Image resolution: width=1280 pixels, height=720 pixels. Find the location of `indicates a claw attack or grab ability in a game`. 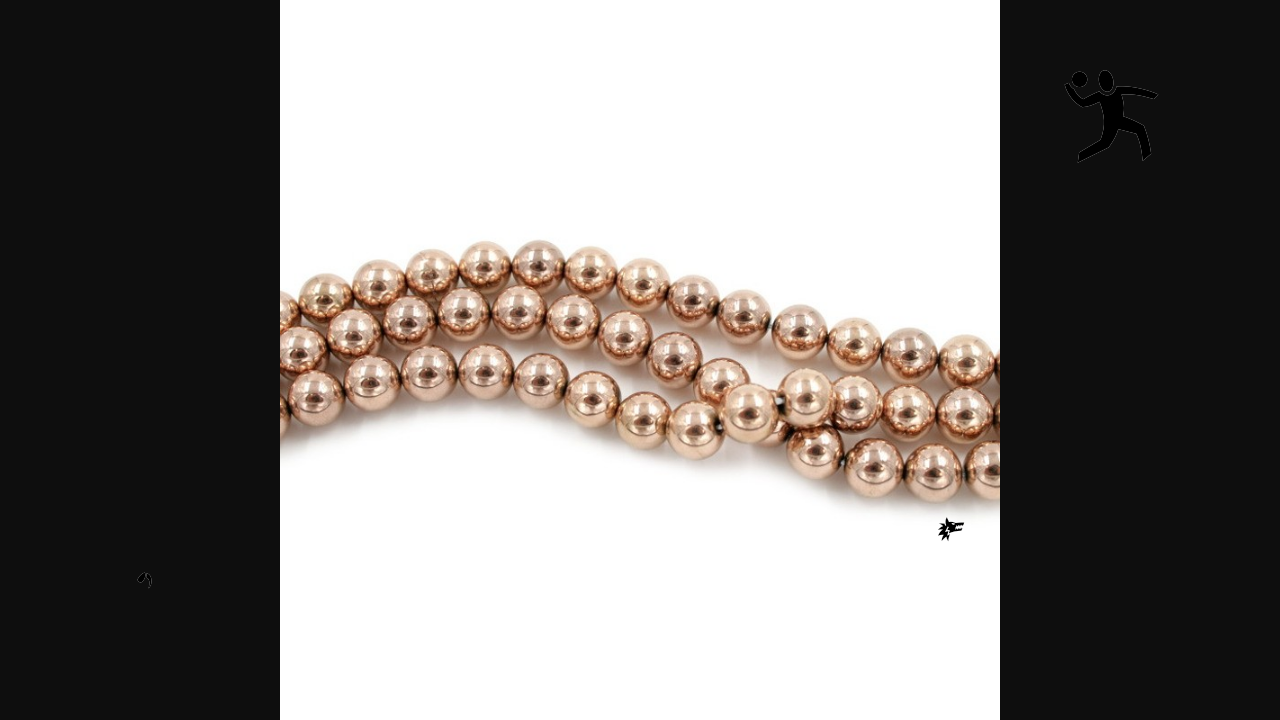

indicates a claw attack or grab ability in a game is located at coordinates (144, 580).